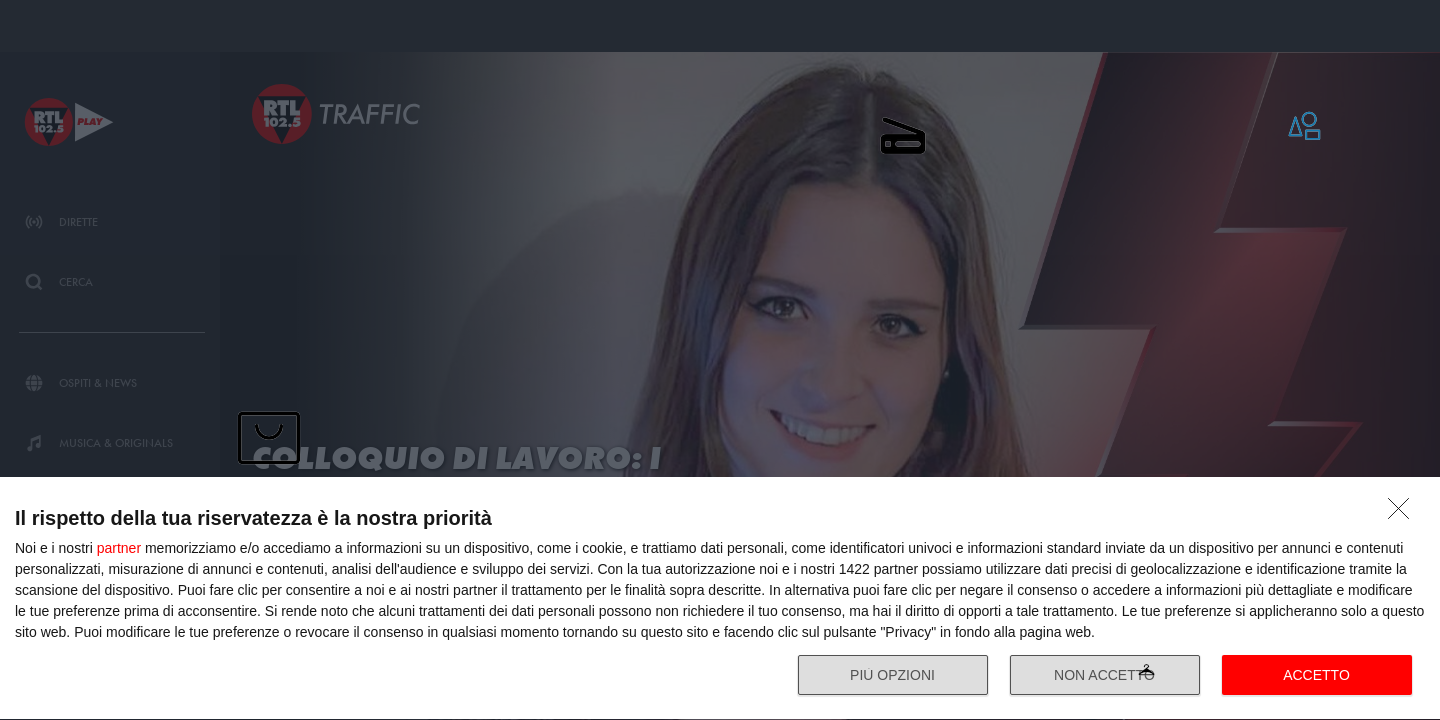 The width and height of the screenshot is (1440, 720). What do you see at coordinates (903, 134) in the screenshot?
I see `scan a document` at bounding box center [903, 134].